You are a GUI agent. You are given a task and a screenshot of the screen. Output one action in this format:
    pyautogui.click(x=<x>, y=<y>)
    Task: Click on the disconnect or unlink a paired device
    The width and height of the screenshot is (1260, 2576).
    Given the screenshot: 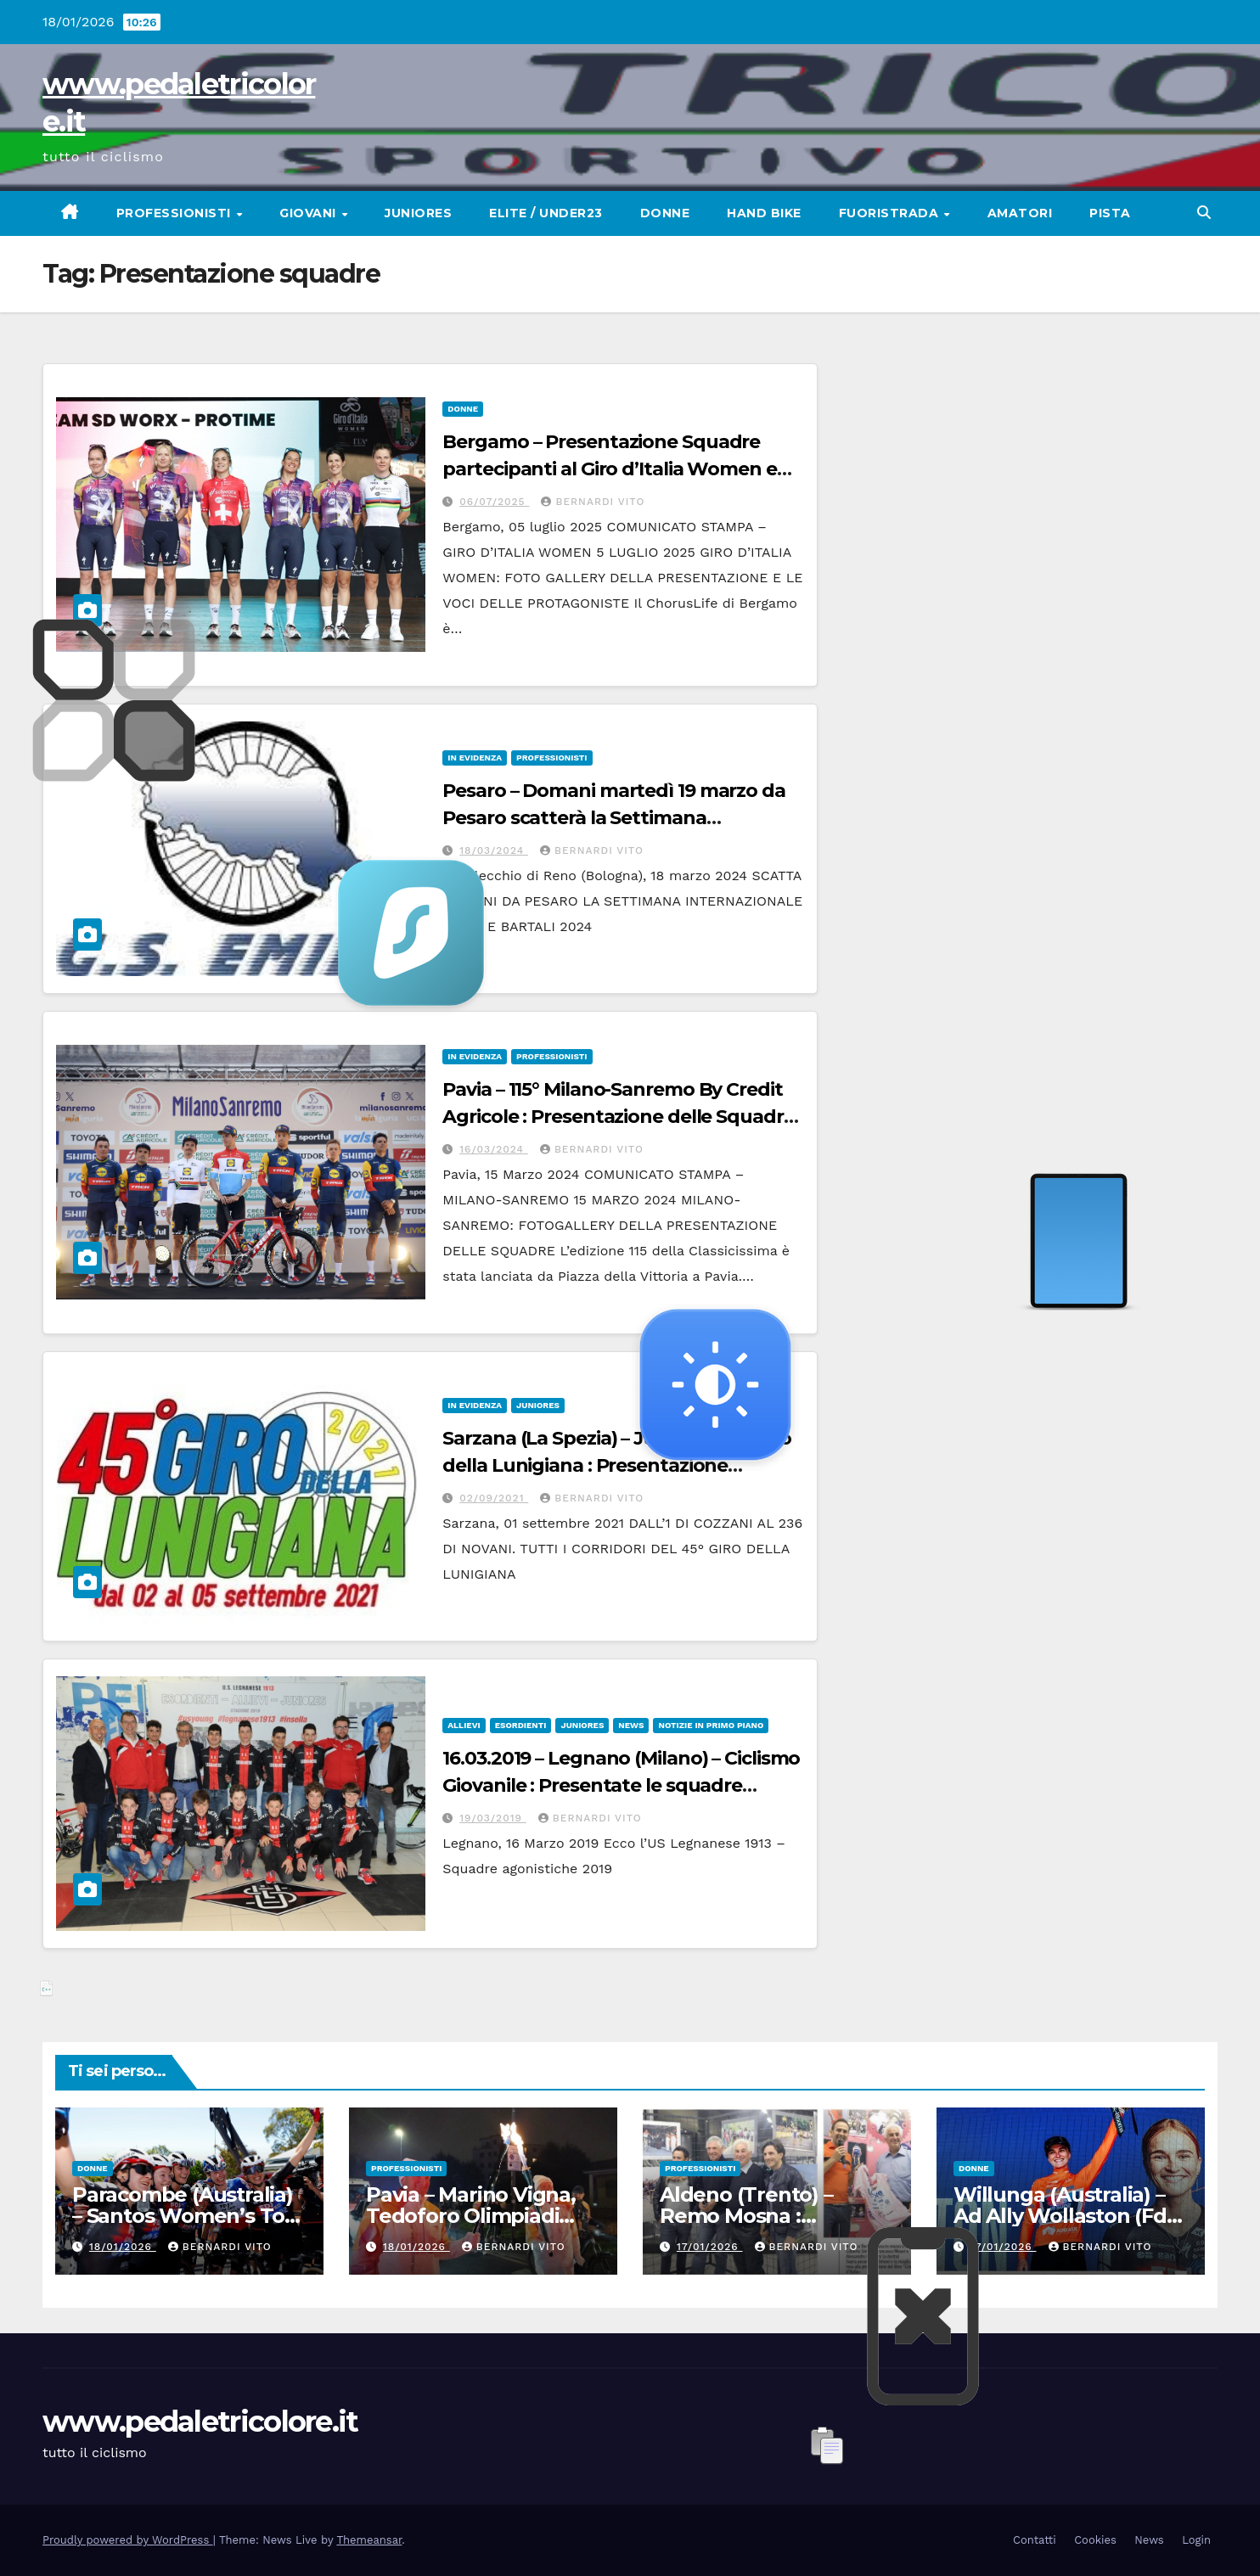 What is the action you would take?
    pyautogui.click(x=923, y=2316)
    